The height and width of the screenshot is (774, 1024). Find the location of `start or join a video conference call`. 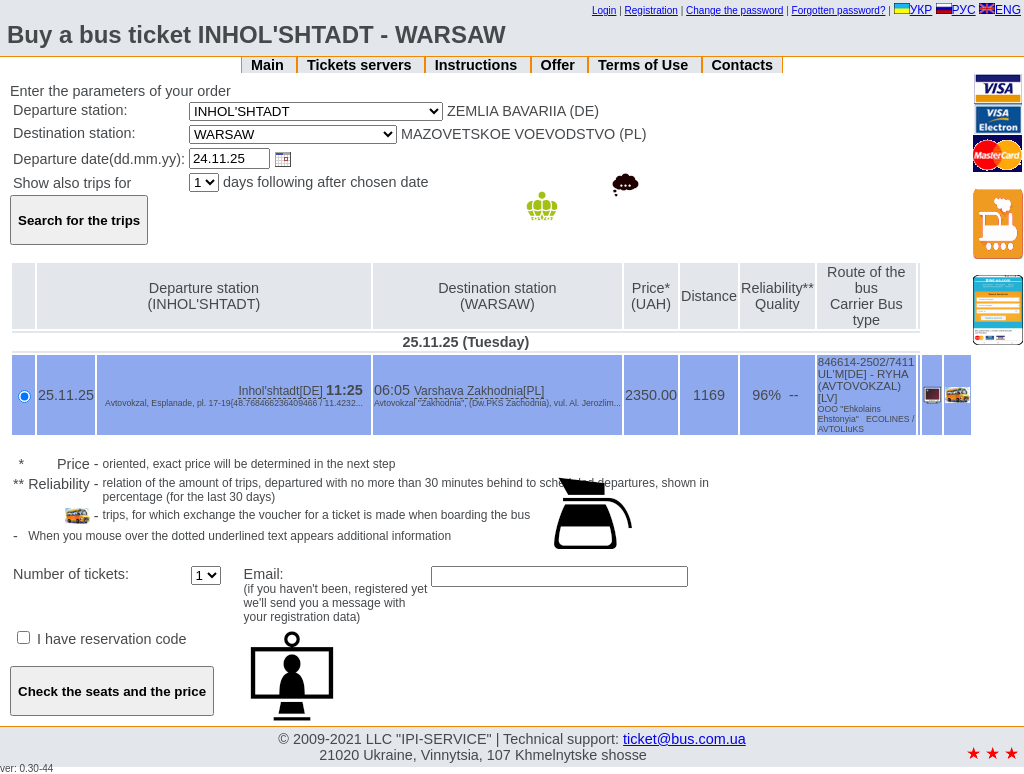

start or join a video conference call is located at coordinates (292, 676).